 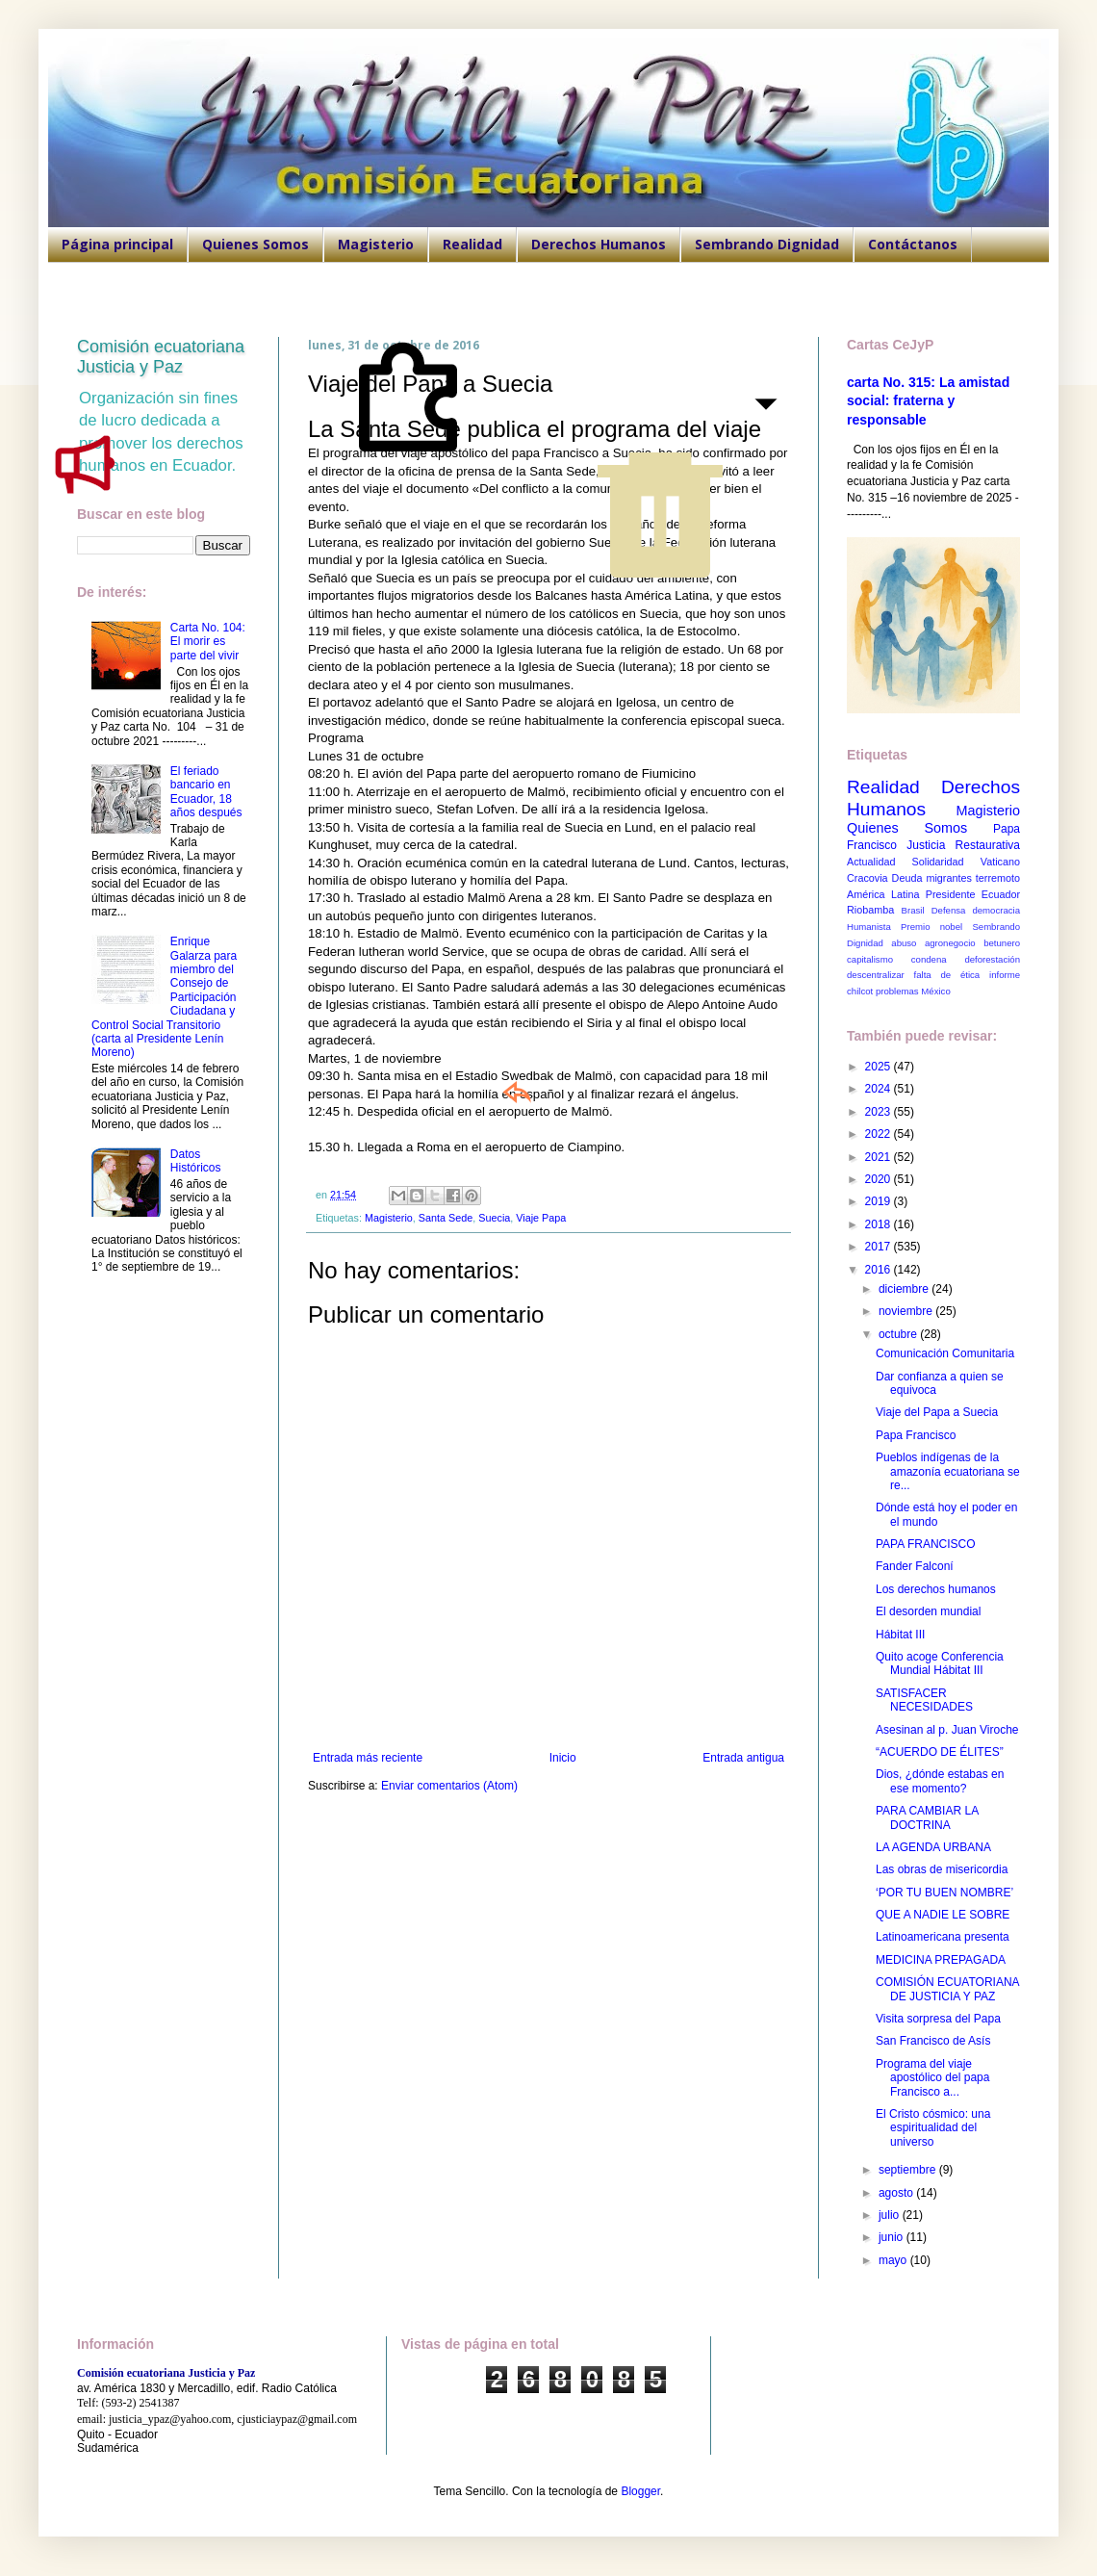 What do you see at coordinates (766, 404) in the screenshot?
I see `expand a dropdown menu` at bounding box center [766, 404].